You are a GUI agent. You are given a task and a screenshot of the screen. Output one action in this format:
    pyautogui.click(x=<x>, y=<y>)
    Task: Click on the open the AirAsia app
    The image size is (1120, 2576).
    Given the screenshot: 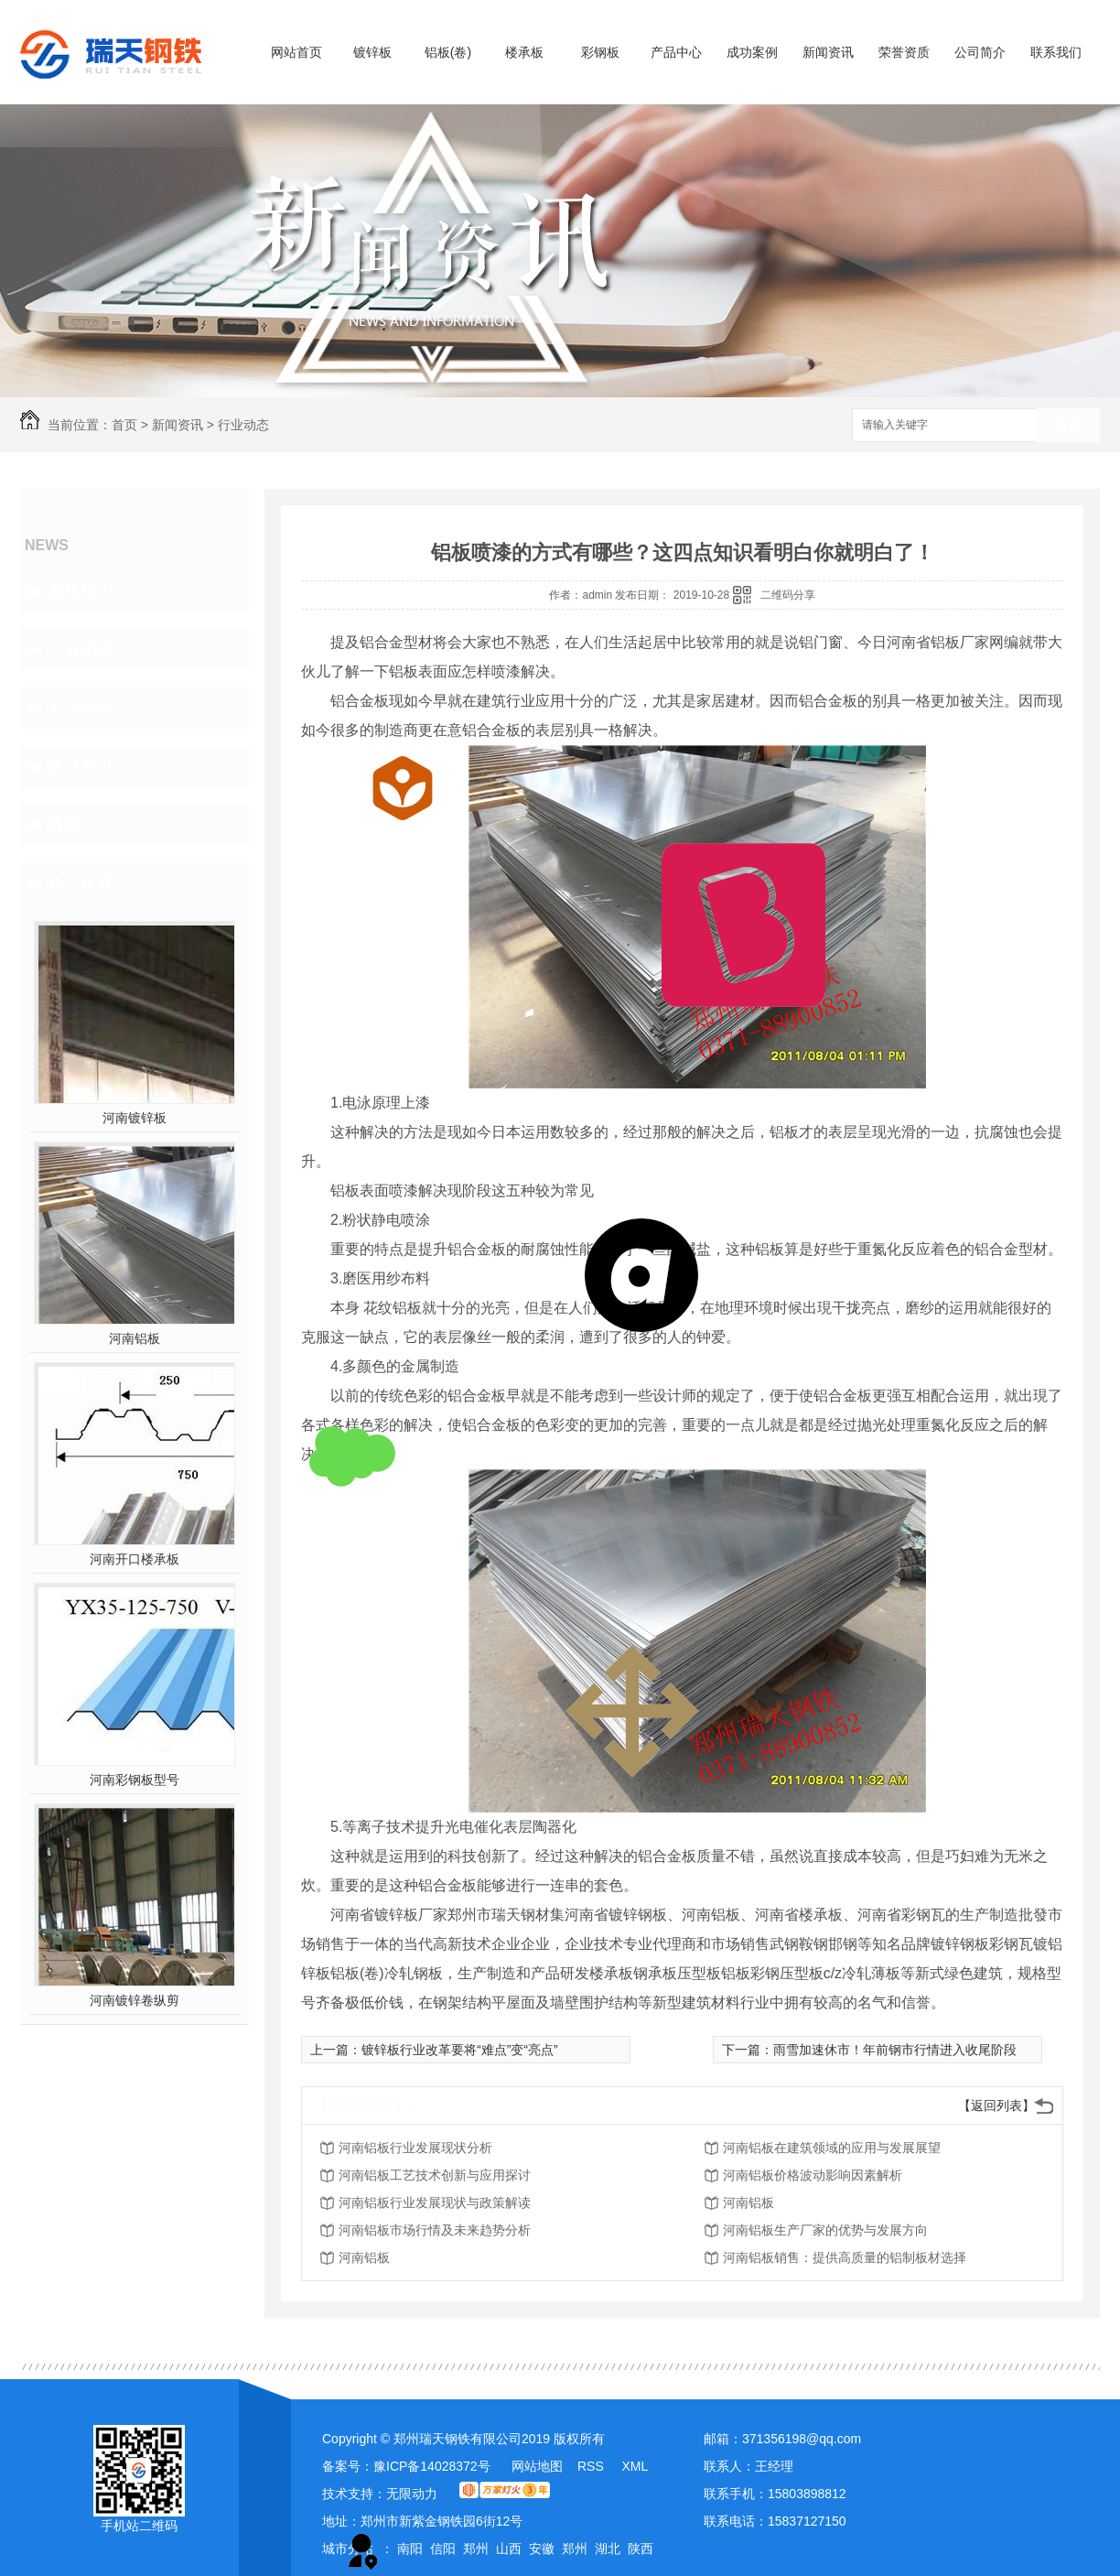 What is the action you would take?
    pyautogui.click(x=641, y=1275)
    